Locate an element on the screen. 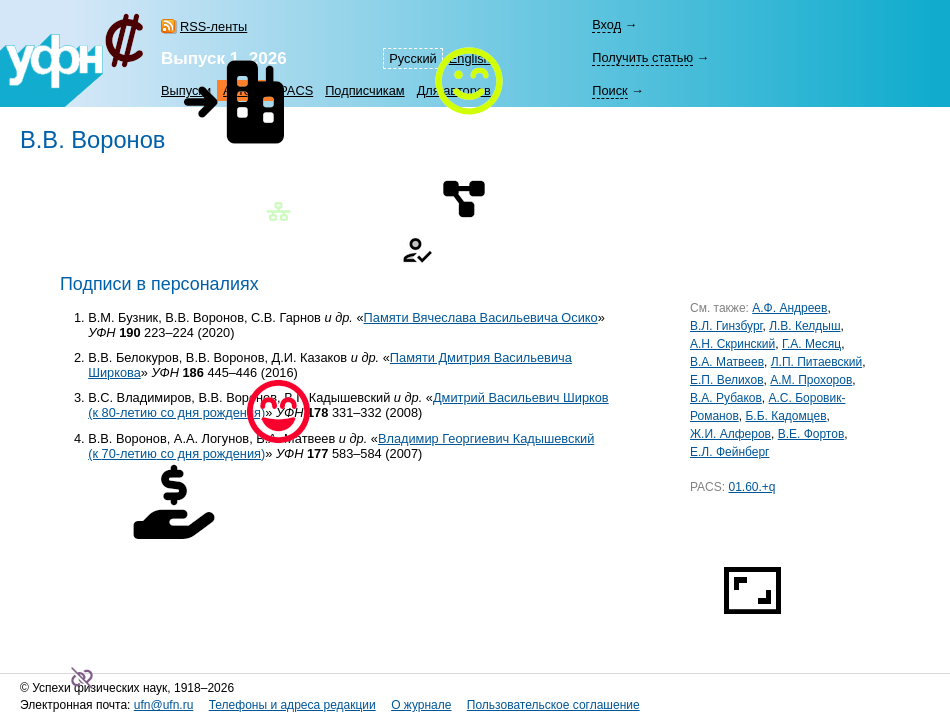 This screenshot has width=950, height=720. navigate to city or urban area is located at coordinates (232, 102).